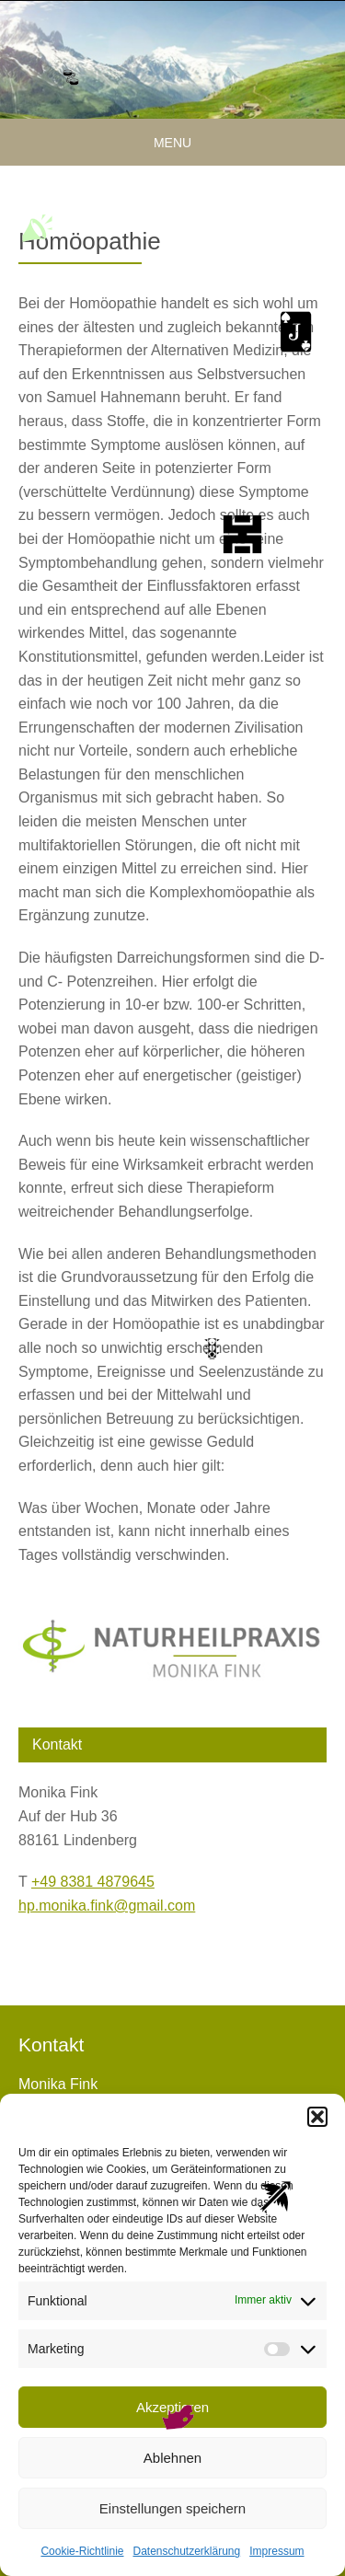 The image size is (345, 2576). What do you see at coordinates (274, 2198) in the screenshot?
I see `indicates a ranged weapon or archery skill` at bounding box center [274, 2198].